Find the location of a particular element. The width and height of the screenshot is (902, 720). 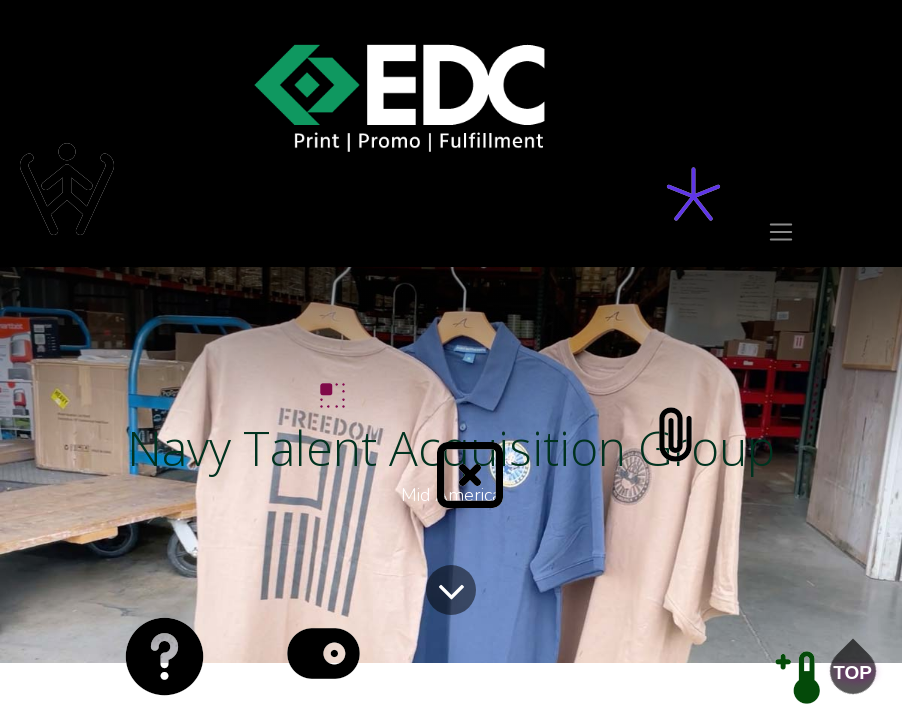

indicates a required field in a form is located at coordinates (693, 196).